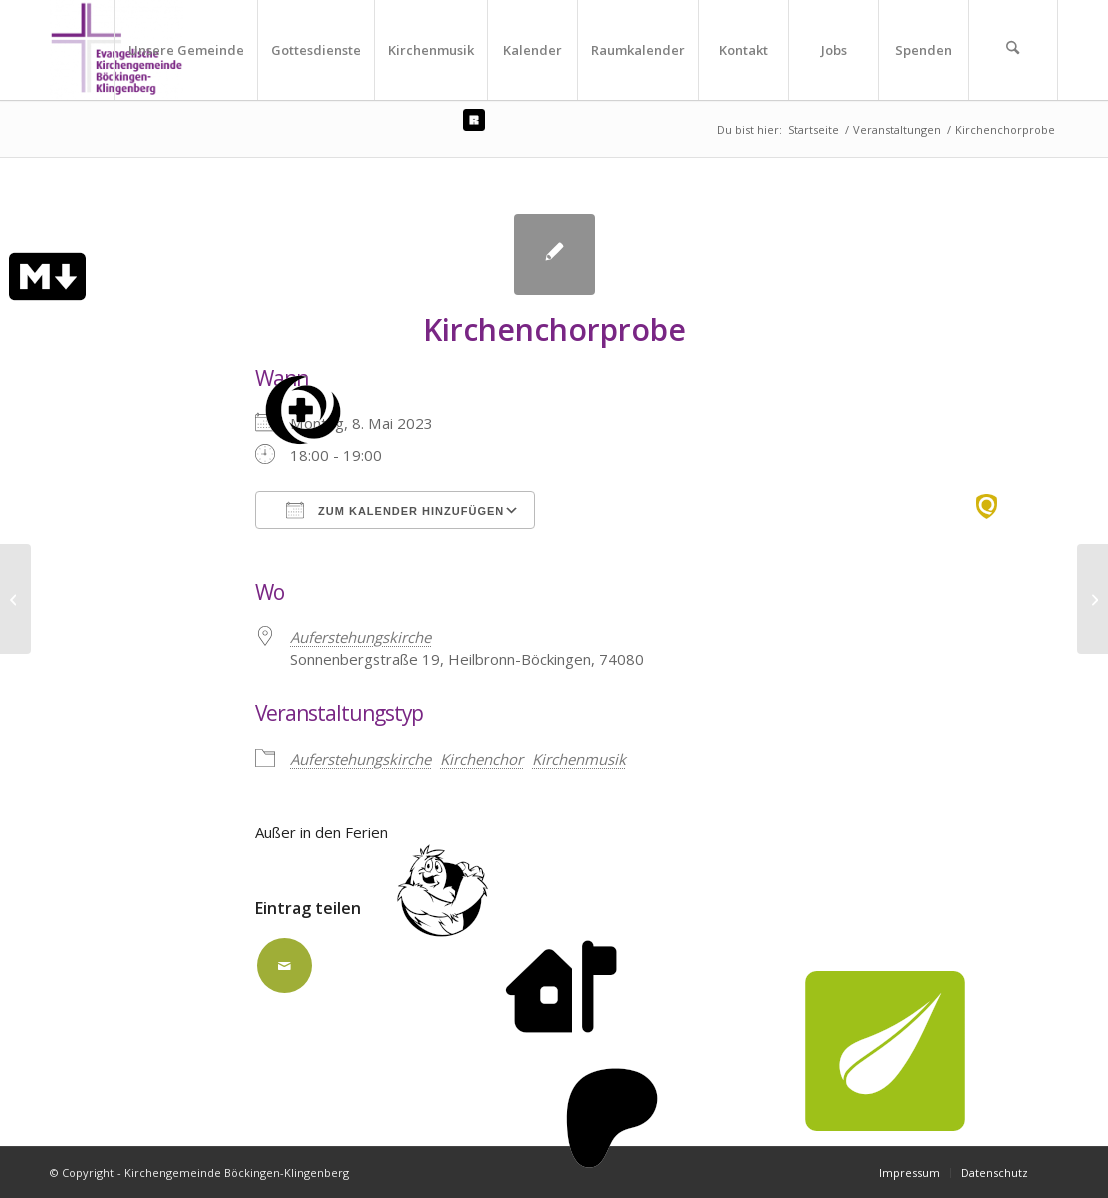 The width and height of the screenshot is (1108, 1198). What do you see at coordinates (986, 506) in the screenshot?
I see `Qualys security platform logo` at bounding box center [986, 506].